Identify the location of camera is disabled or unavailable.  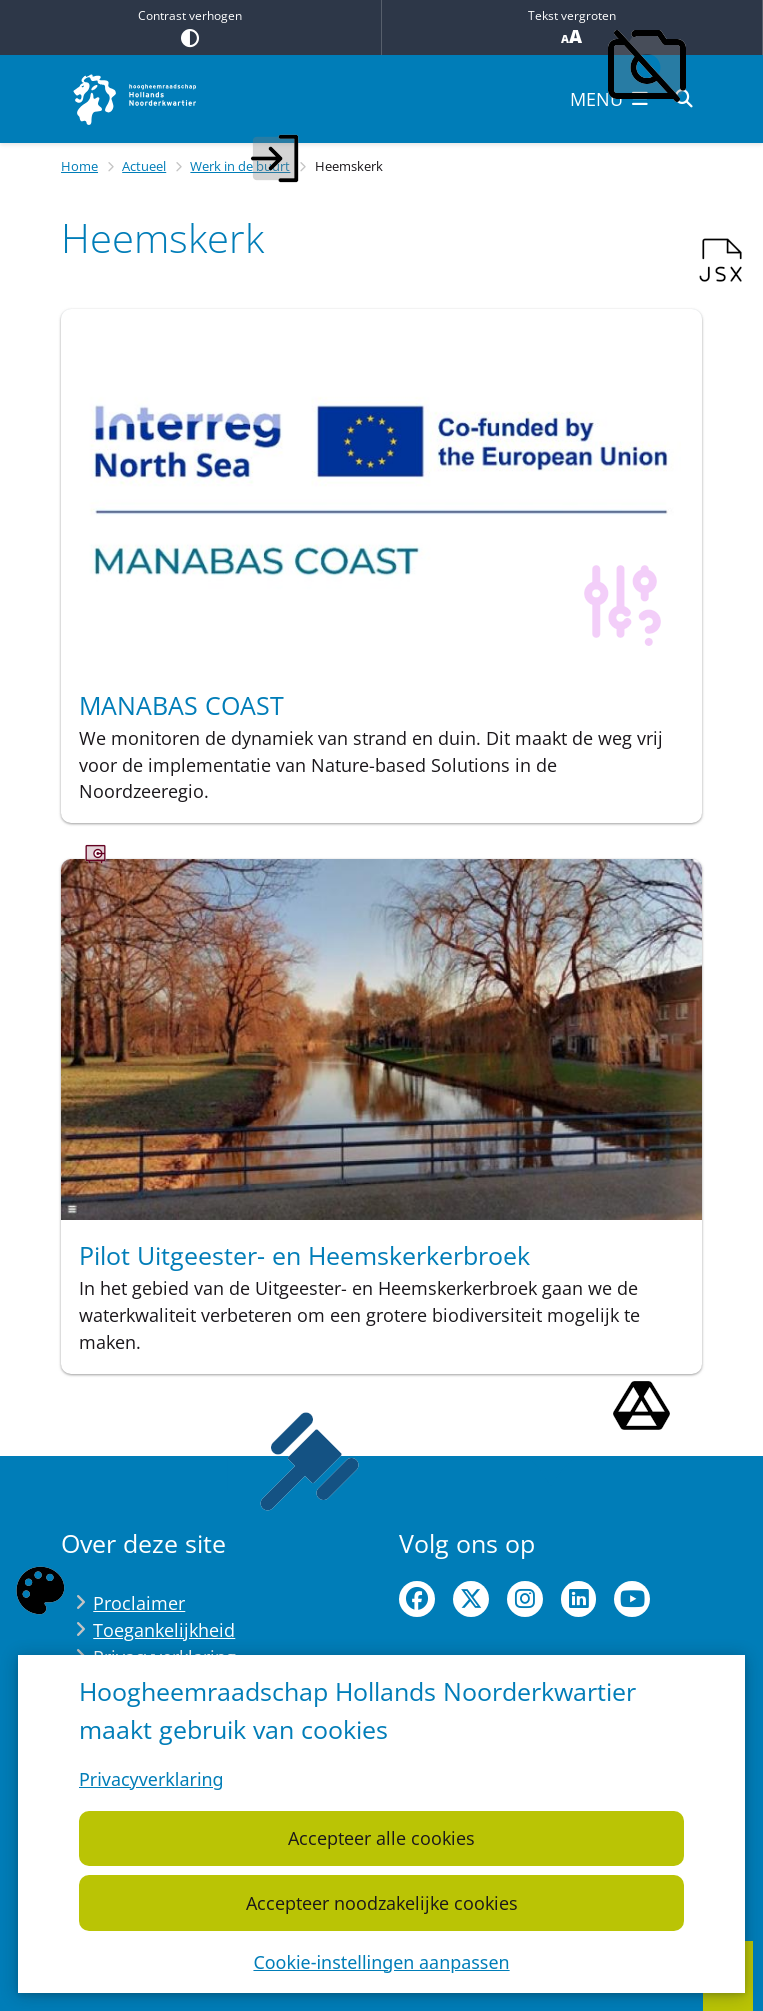
(647, 66).